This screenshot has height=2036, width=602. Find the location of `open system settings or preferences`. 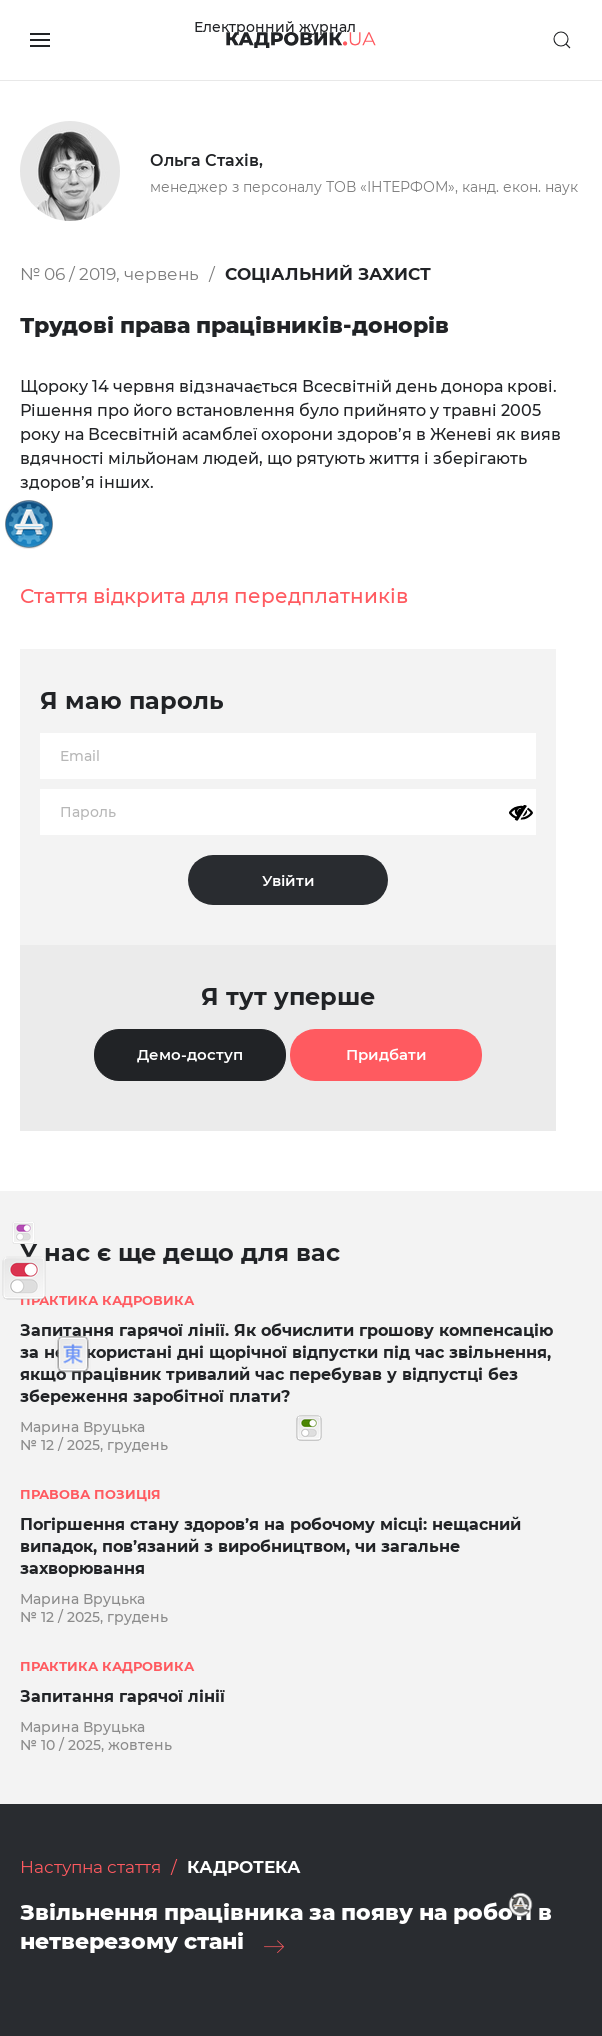

open system settings or preferences is located at coordinates (309, 1428).